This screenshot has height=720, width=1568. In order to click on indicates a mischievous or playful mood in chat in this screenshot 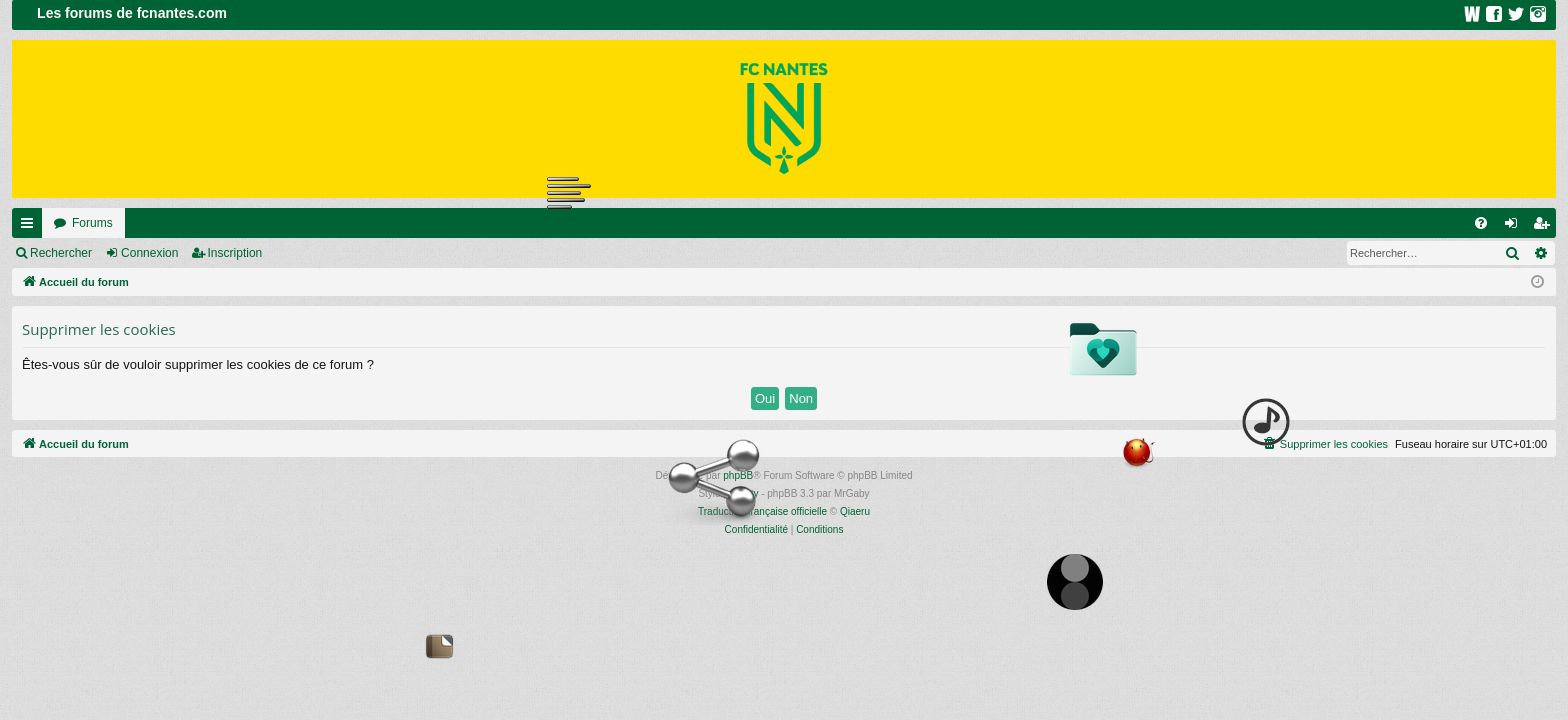, I will do `click(1139, 453)`.